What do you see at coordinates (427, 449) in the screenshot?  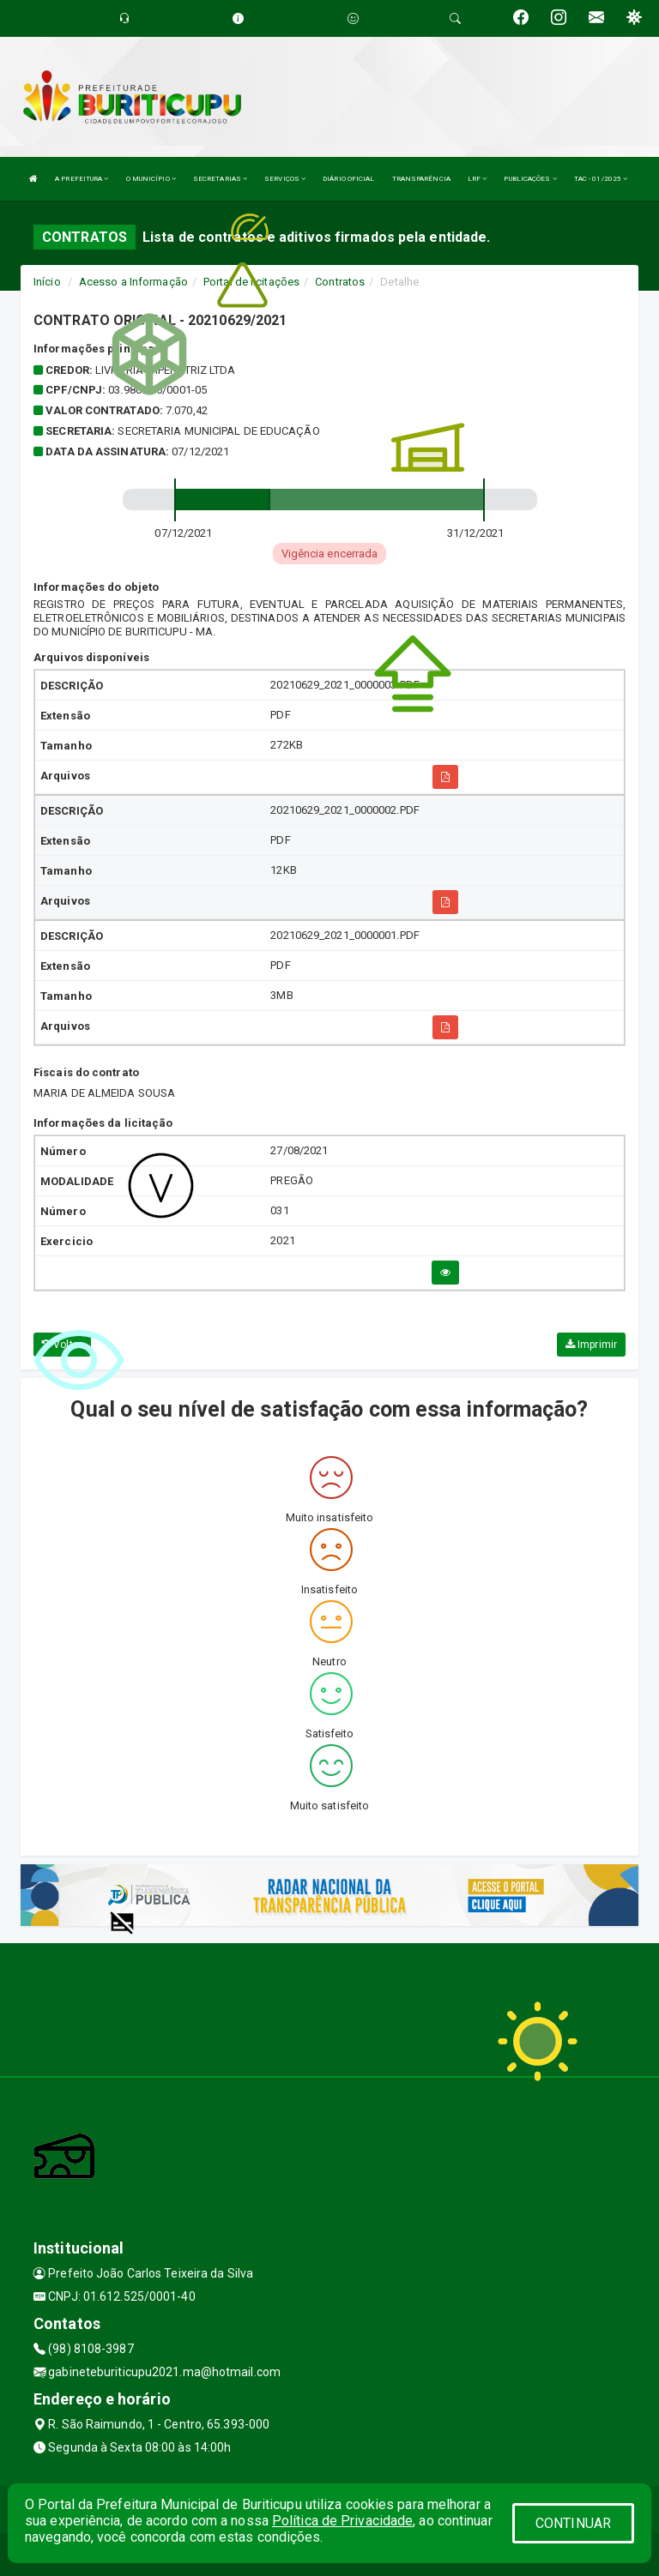 I see `access warehouse or storage inventory` at bounding box center [427, 449].